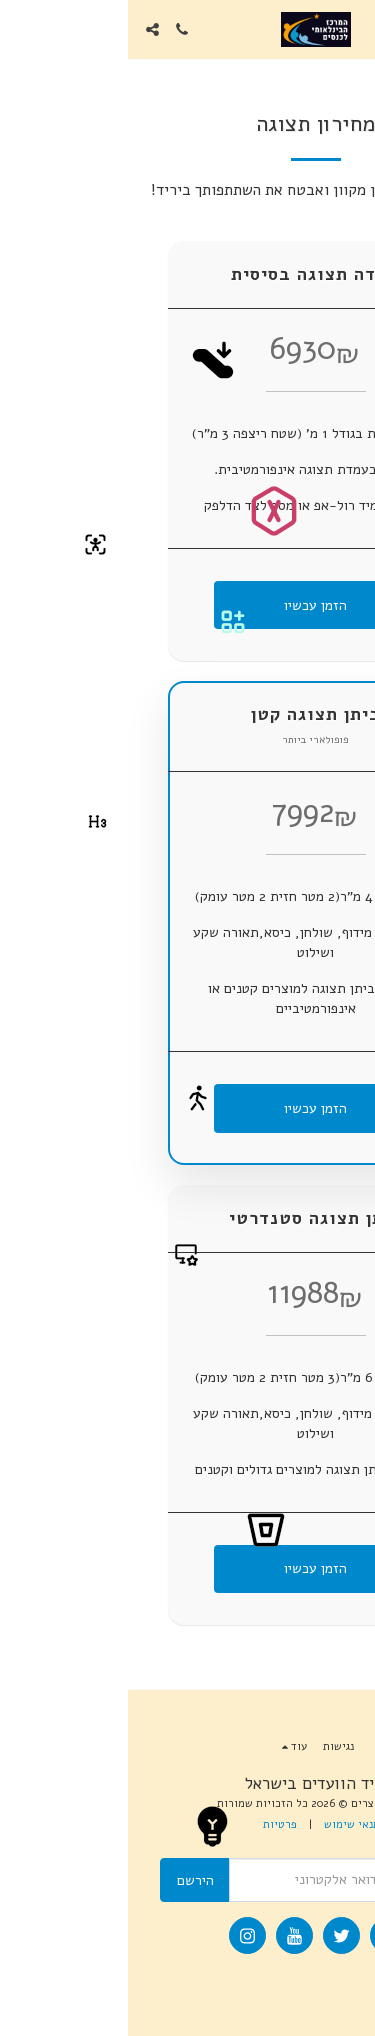 This screenshot has height=2036, width=375. Describe the element at coordinates (233, 622) in the screenshot. I see `open app drawer or menu` at that location.